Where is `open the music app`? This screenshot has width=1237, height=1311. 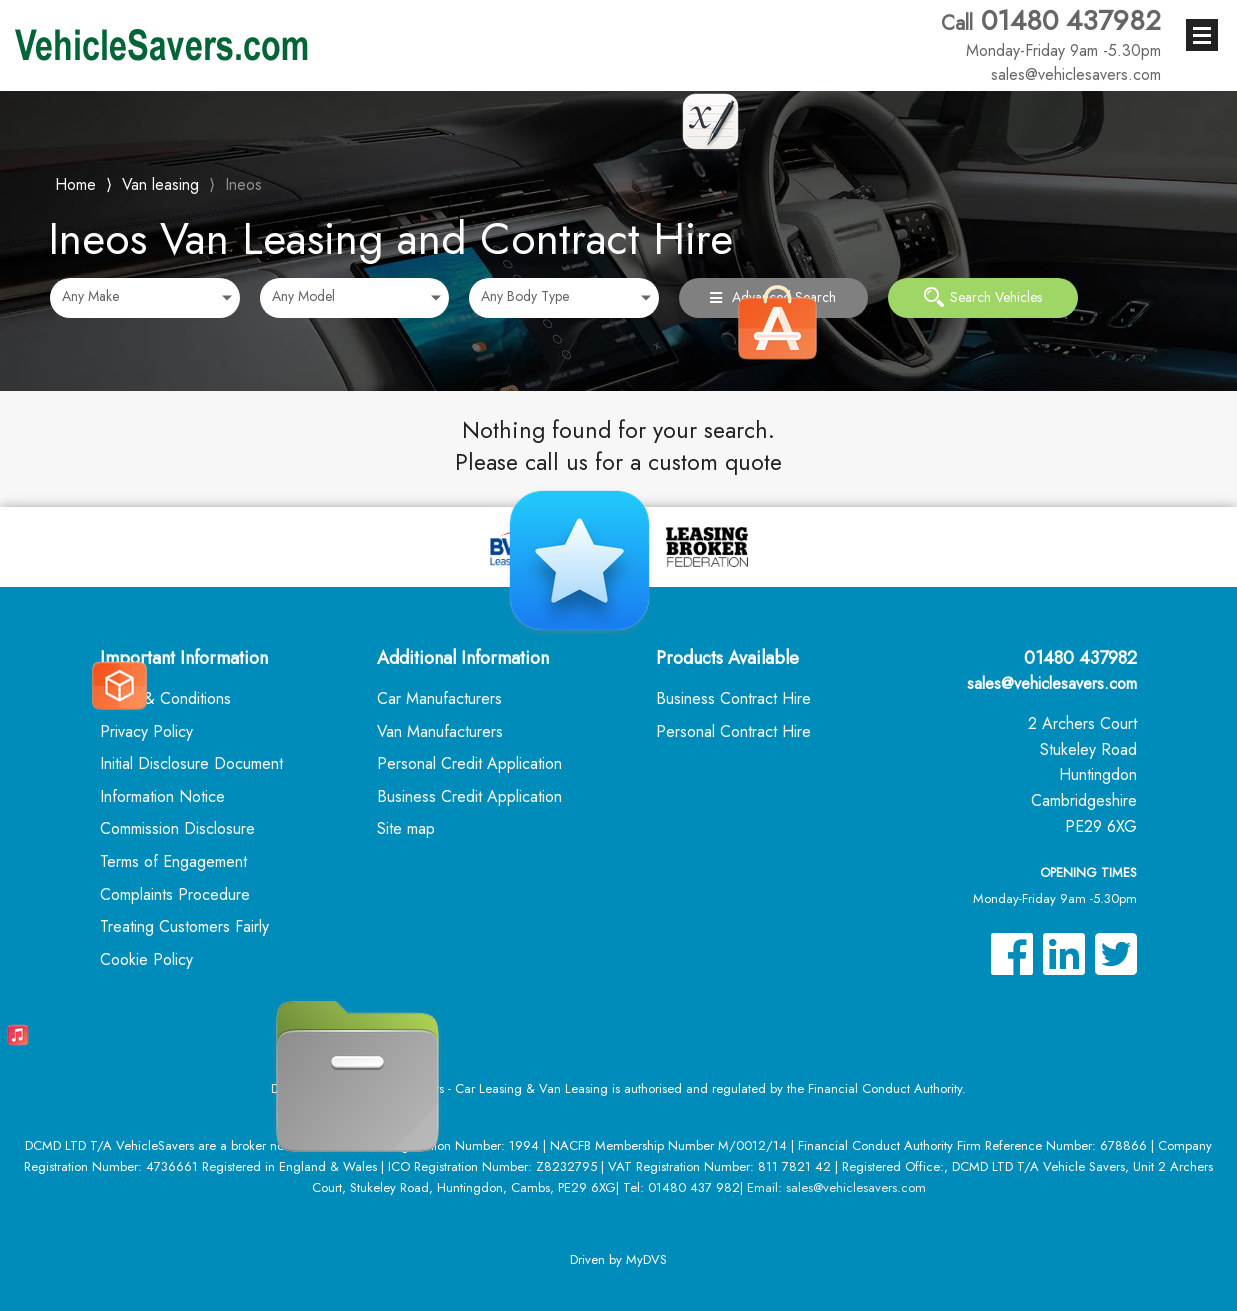
open the music app is located at coordinates (18, 1035).